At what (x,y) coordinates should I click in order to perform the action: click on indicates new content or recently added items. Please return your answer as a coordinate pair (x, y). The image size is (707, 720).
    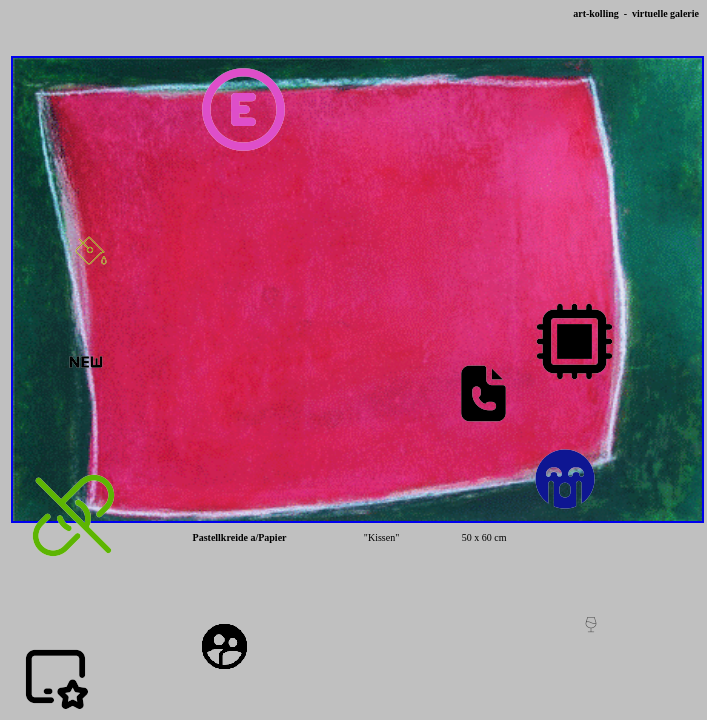
    Looking at the image, I should click on (86, 362).